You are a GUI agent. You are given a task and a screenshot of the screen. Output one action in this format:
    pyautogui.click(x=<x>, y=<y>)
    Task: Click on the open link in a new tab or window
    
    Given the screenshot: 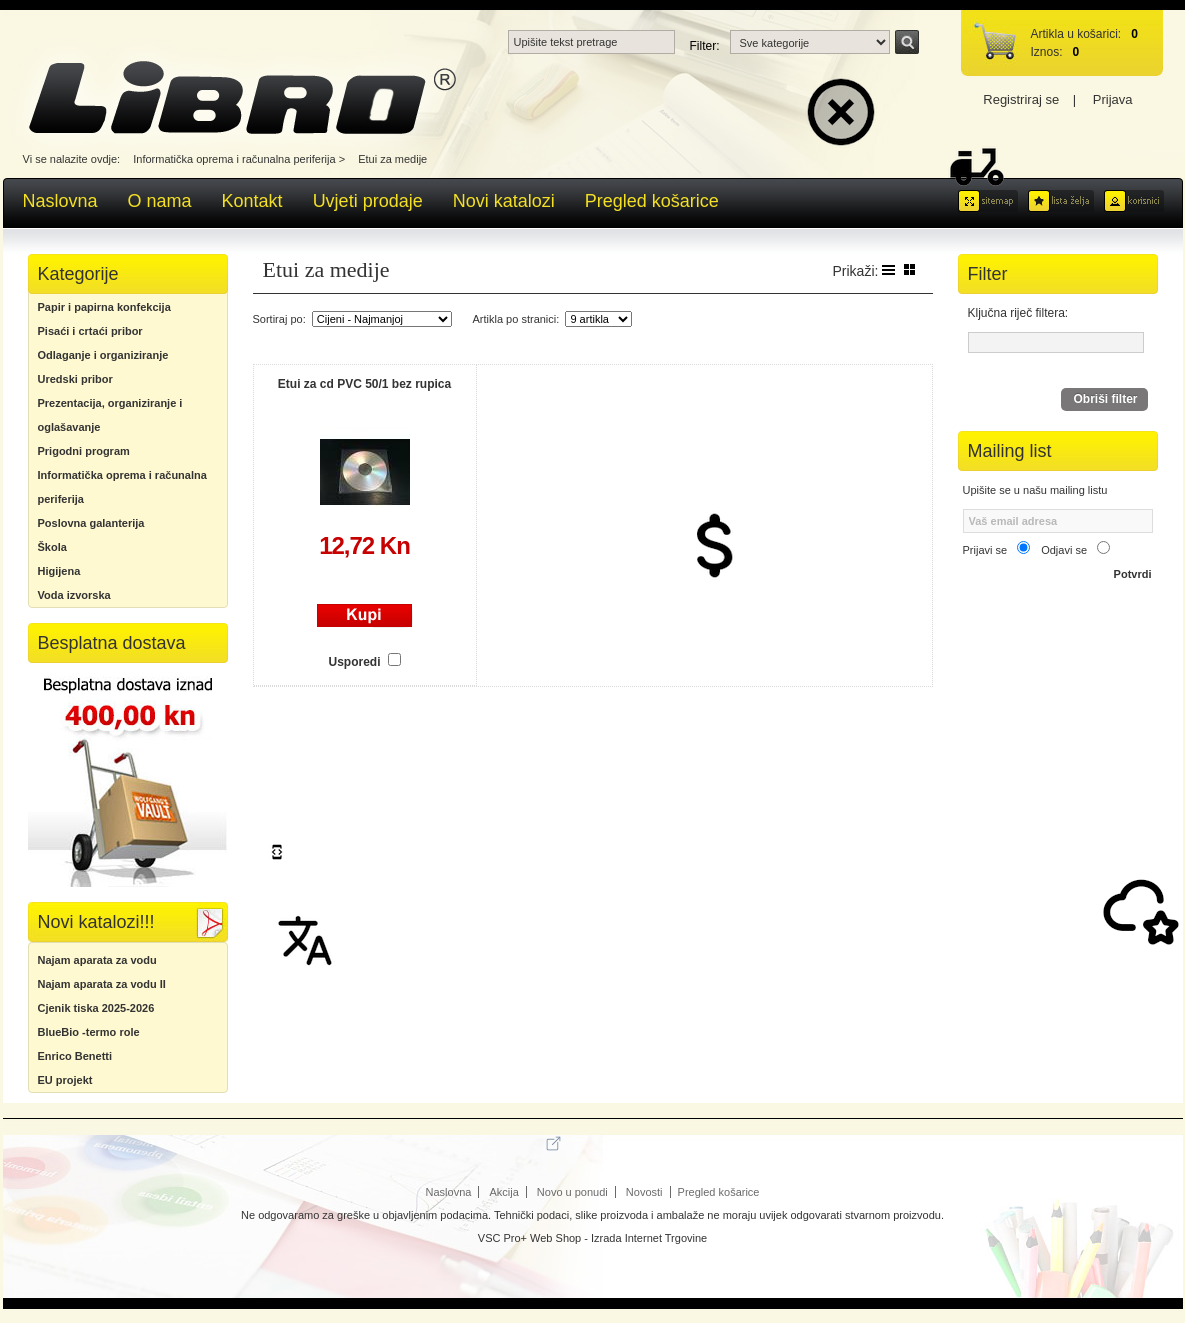 What is the action you would take?
    pyautogui.click(x=553, y=1143)
    